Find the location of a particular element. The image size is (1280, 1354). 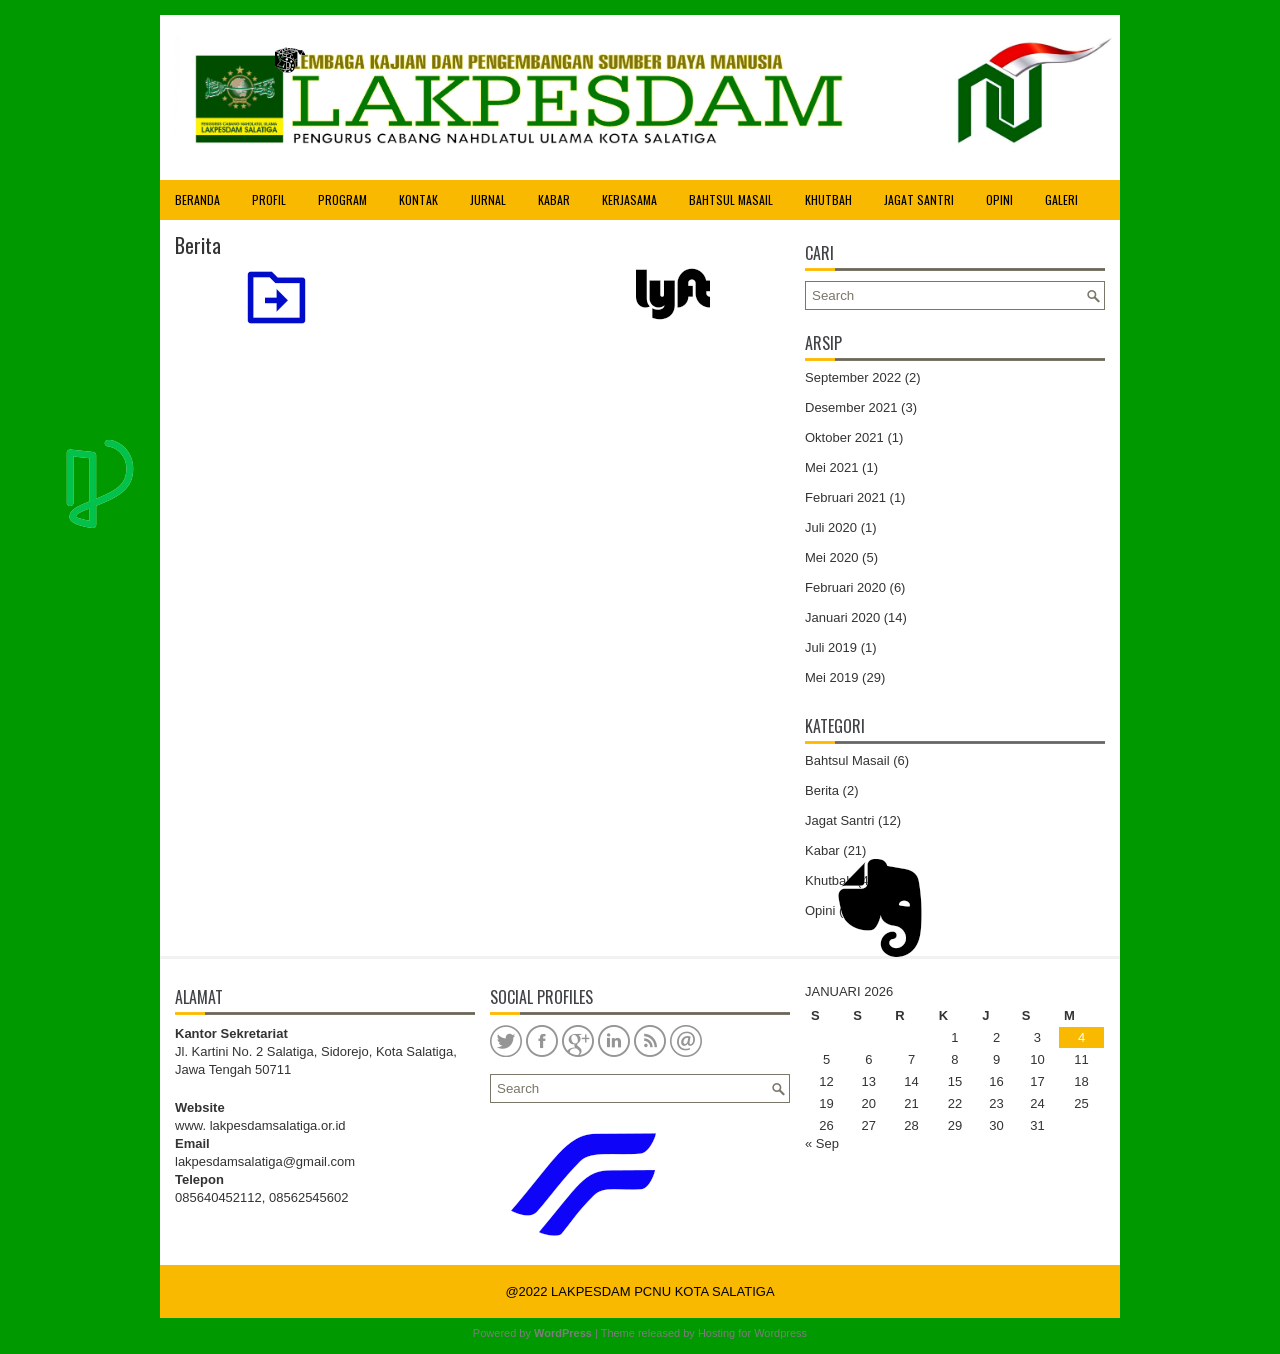

Resurrection Remix OS logo is located at coordinates (583, 1184).